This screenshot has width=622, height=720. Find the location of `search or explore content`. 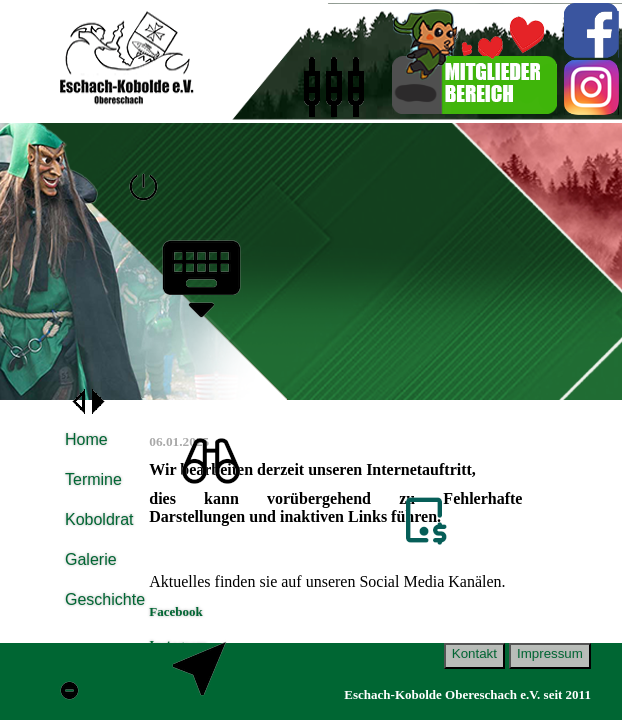

search or explore content is located at coordinates (211, 461).